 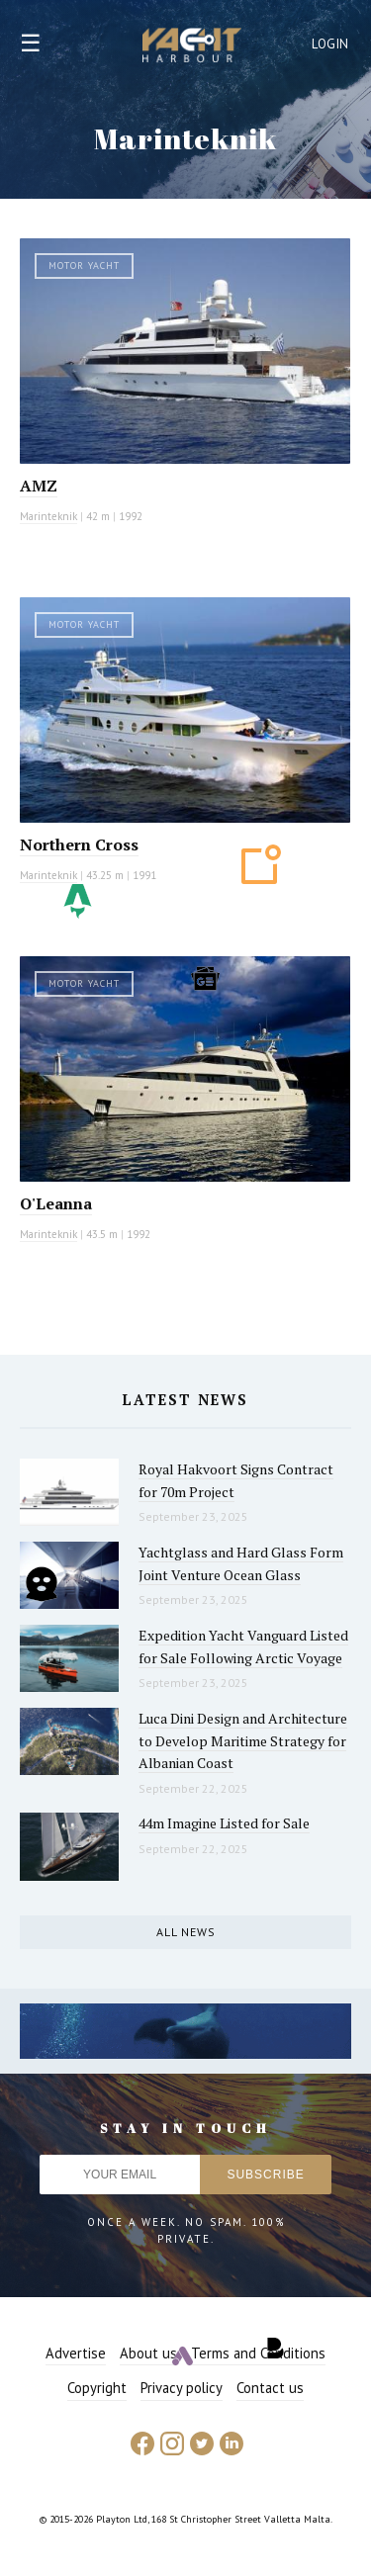 I want to click on indicates new notifications or alerts, so click(x=259, y=864).